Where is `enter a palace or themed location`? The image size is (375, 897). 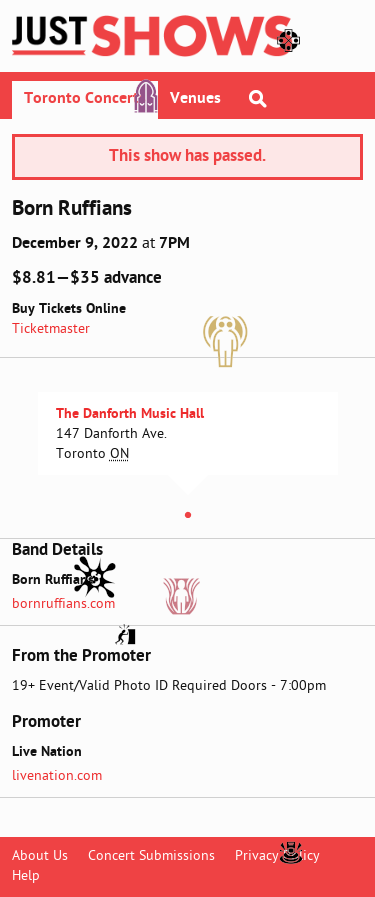 enter a palace or themed location is located at coordinates (146, 96).